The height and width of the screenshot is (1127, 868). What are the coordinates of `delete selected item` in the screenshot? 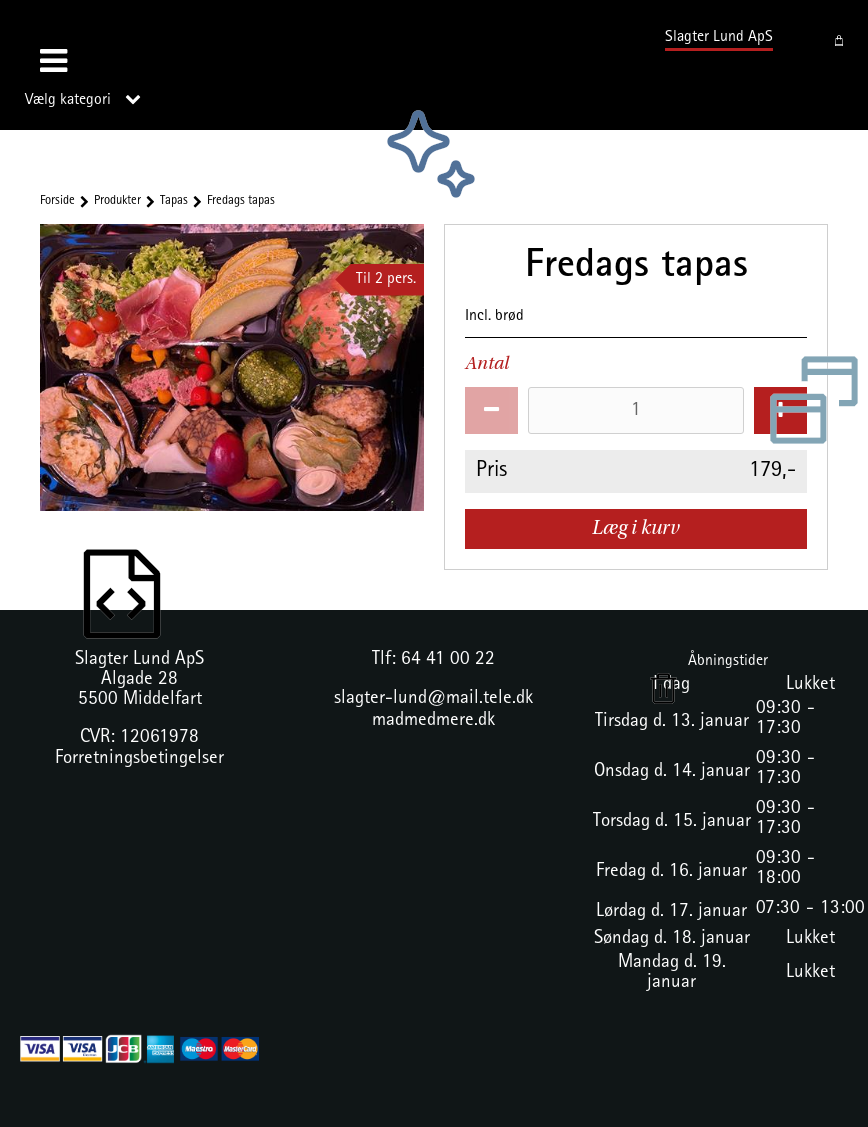 It's located at (663, 688).